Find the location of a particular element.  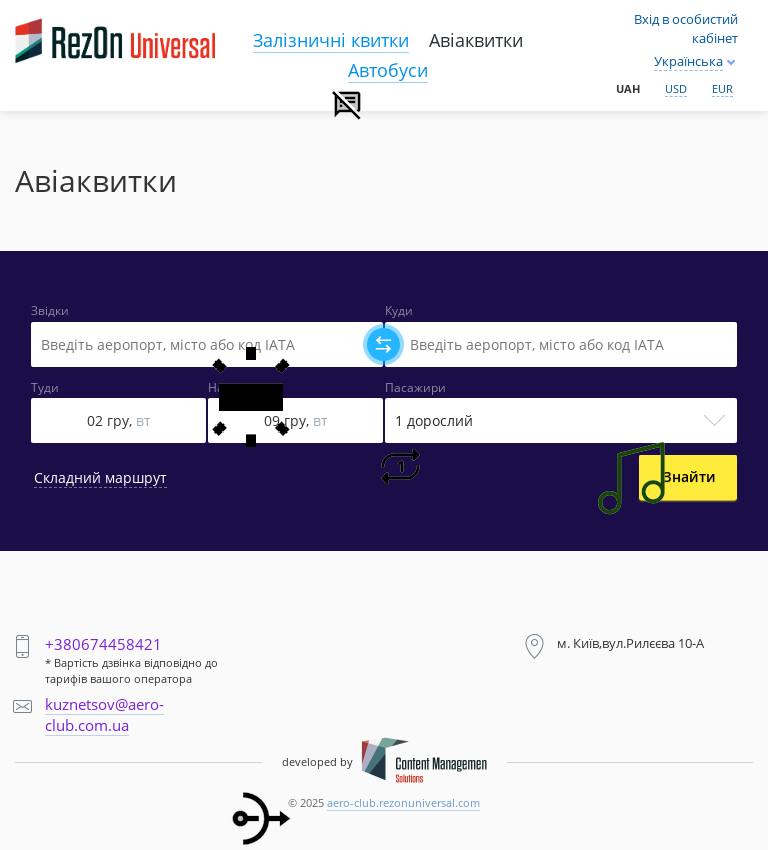

network address translation settings is located at coordinates (261, 818).